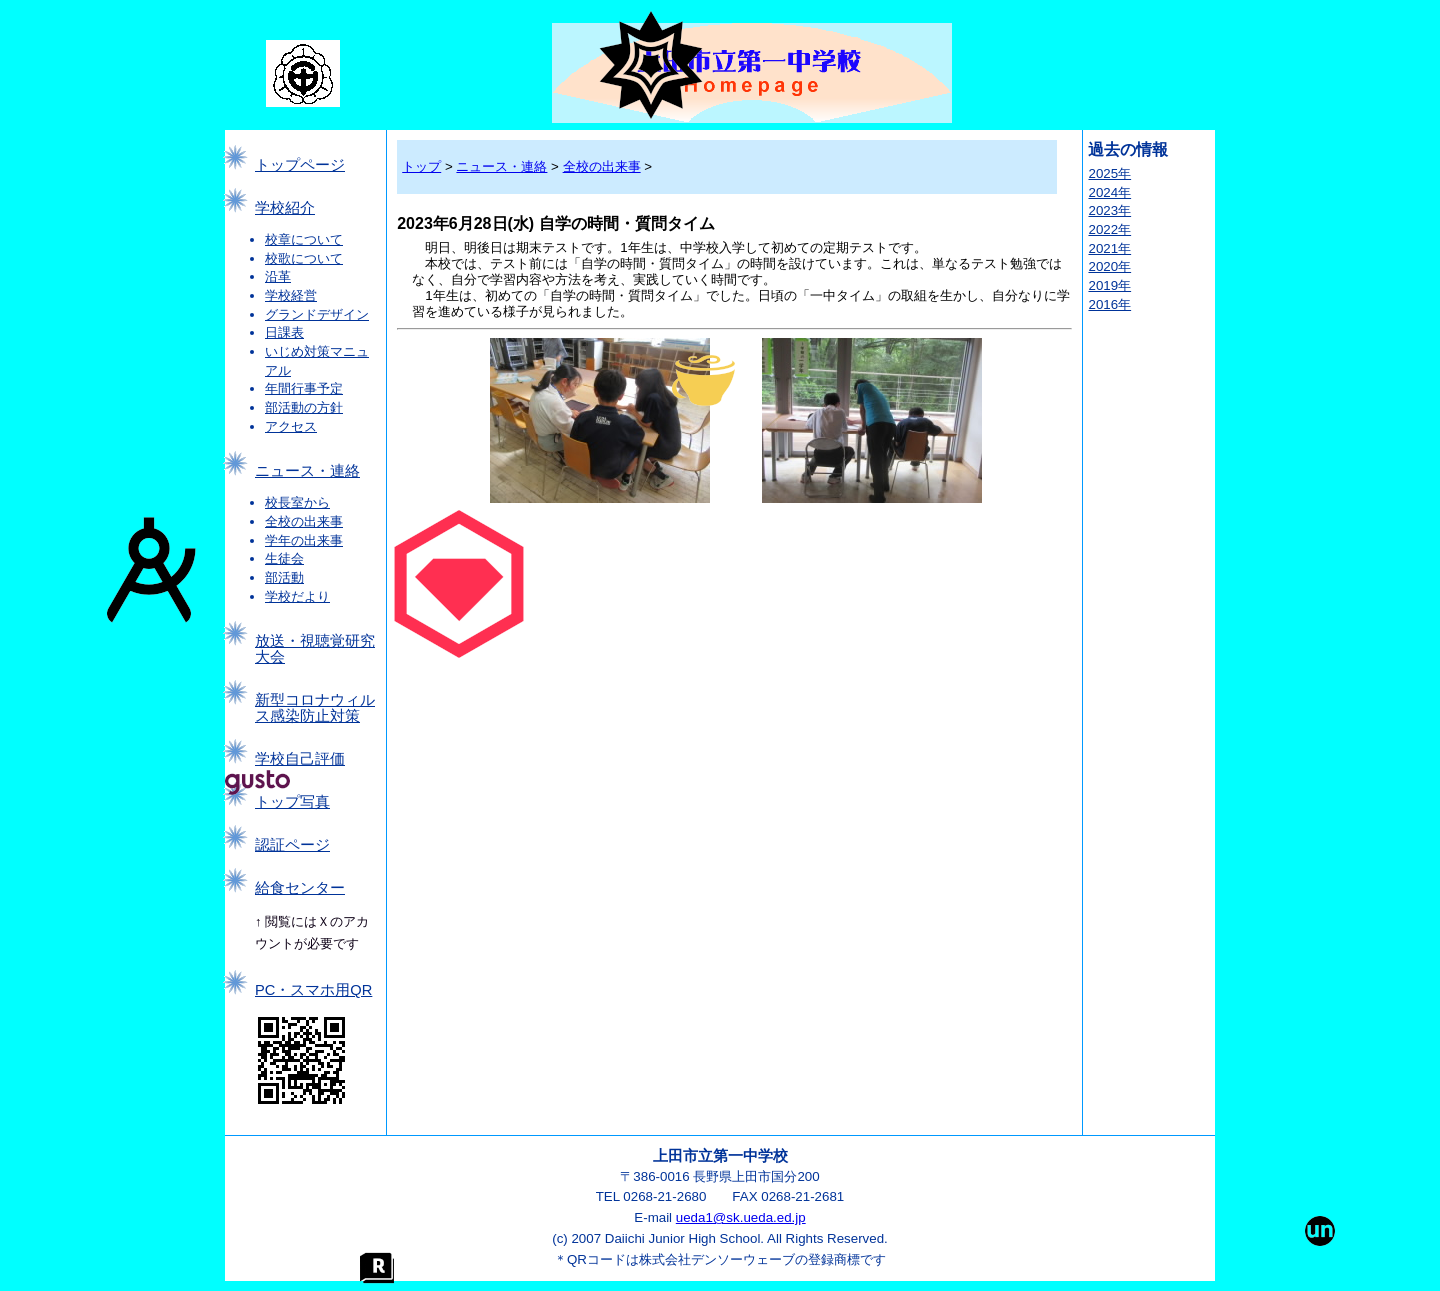  I want to click on visit the RubyGems package repository, so click(459, 584).